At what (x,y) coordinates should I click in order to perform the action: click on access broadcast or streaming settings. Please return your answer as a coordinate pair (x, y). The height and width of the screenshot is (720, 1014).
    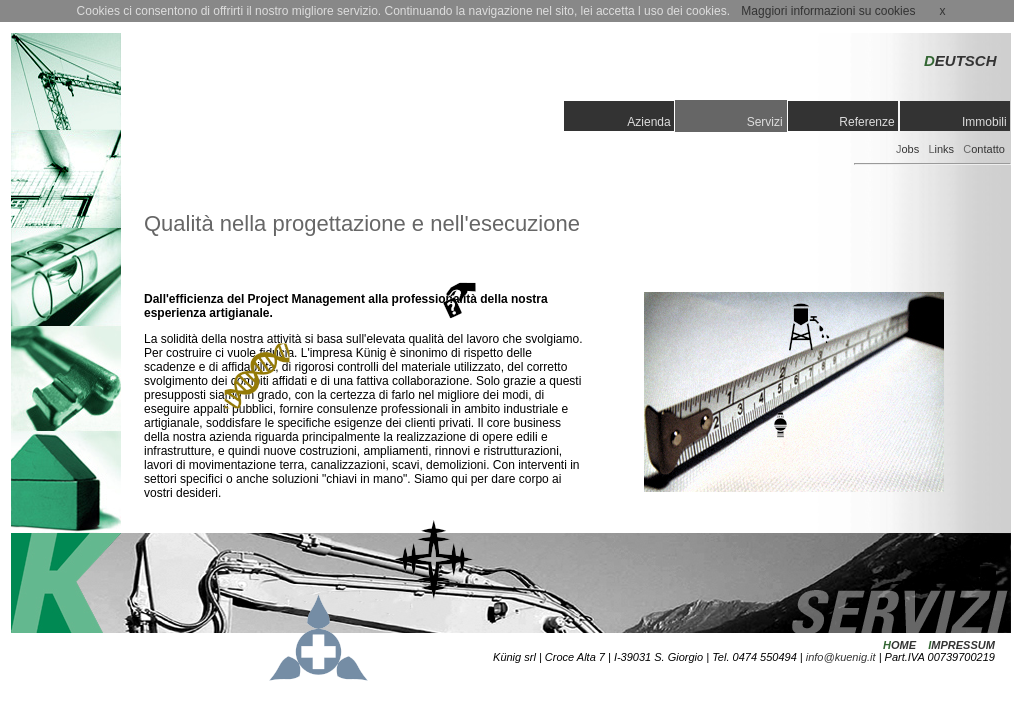
    Looking at the image, I should click on (780, 424).